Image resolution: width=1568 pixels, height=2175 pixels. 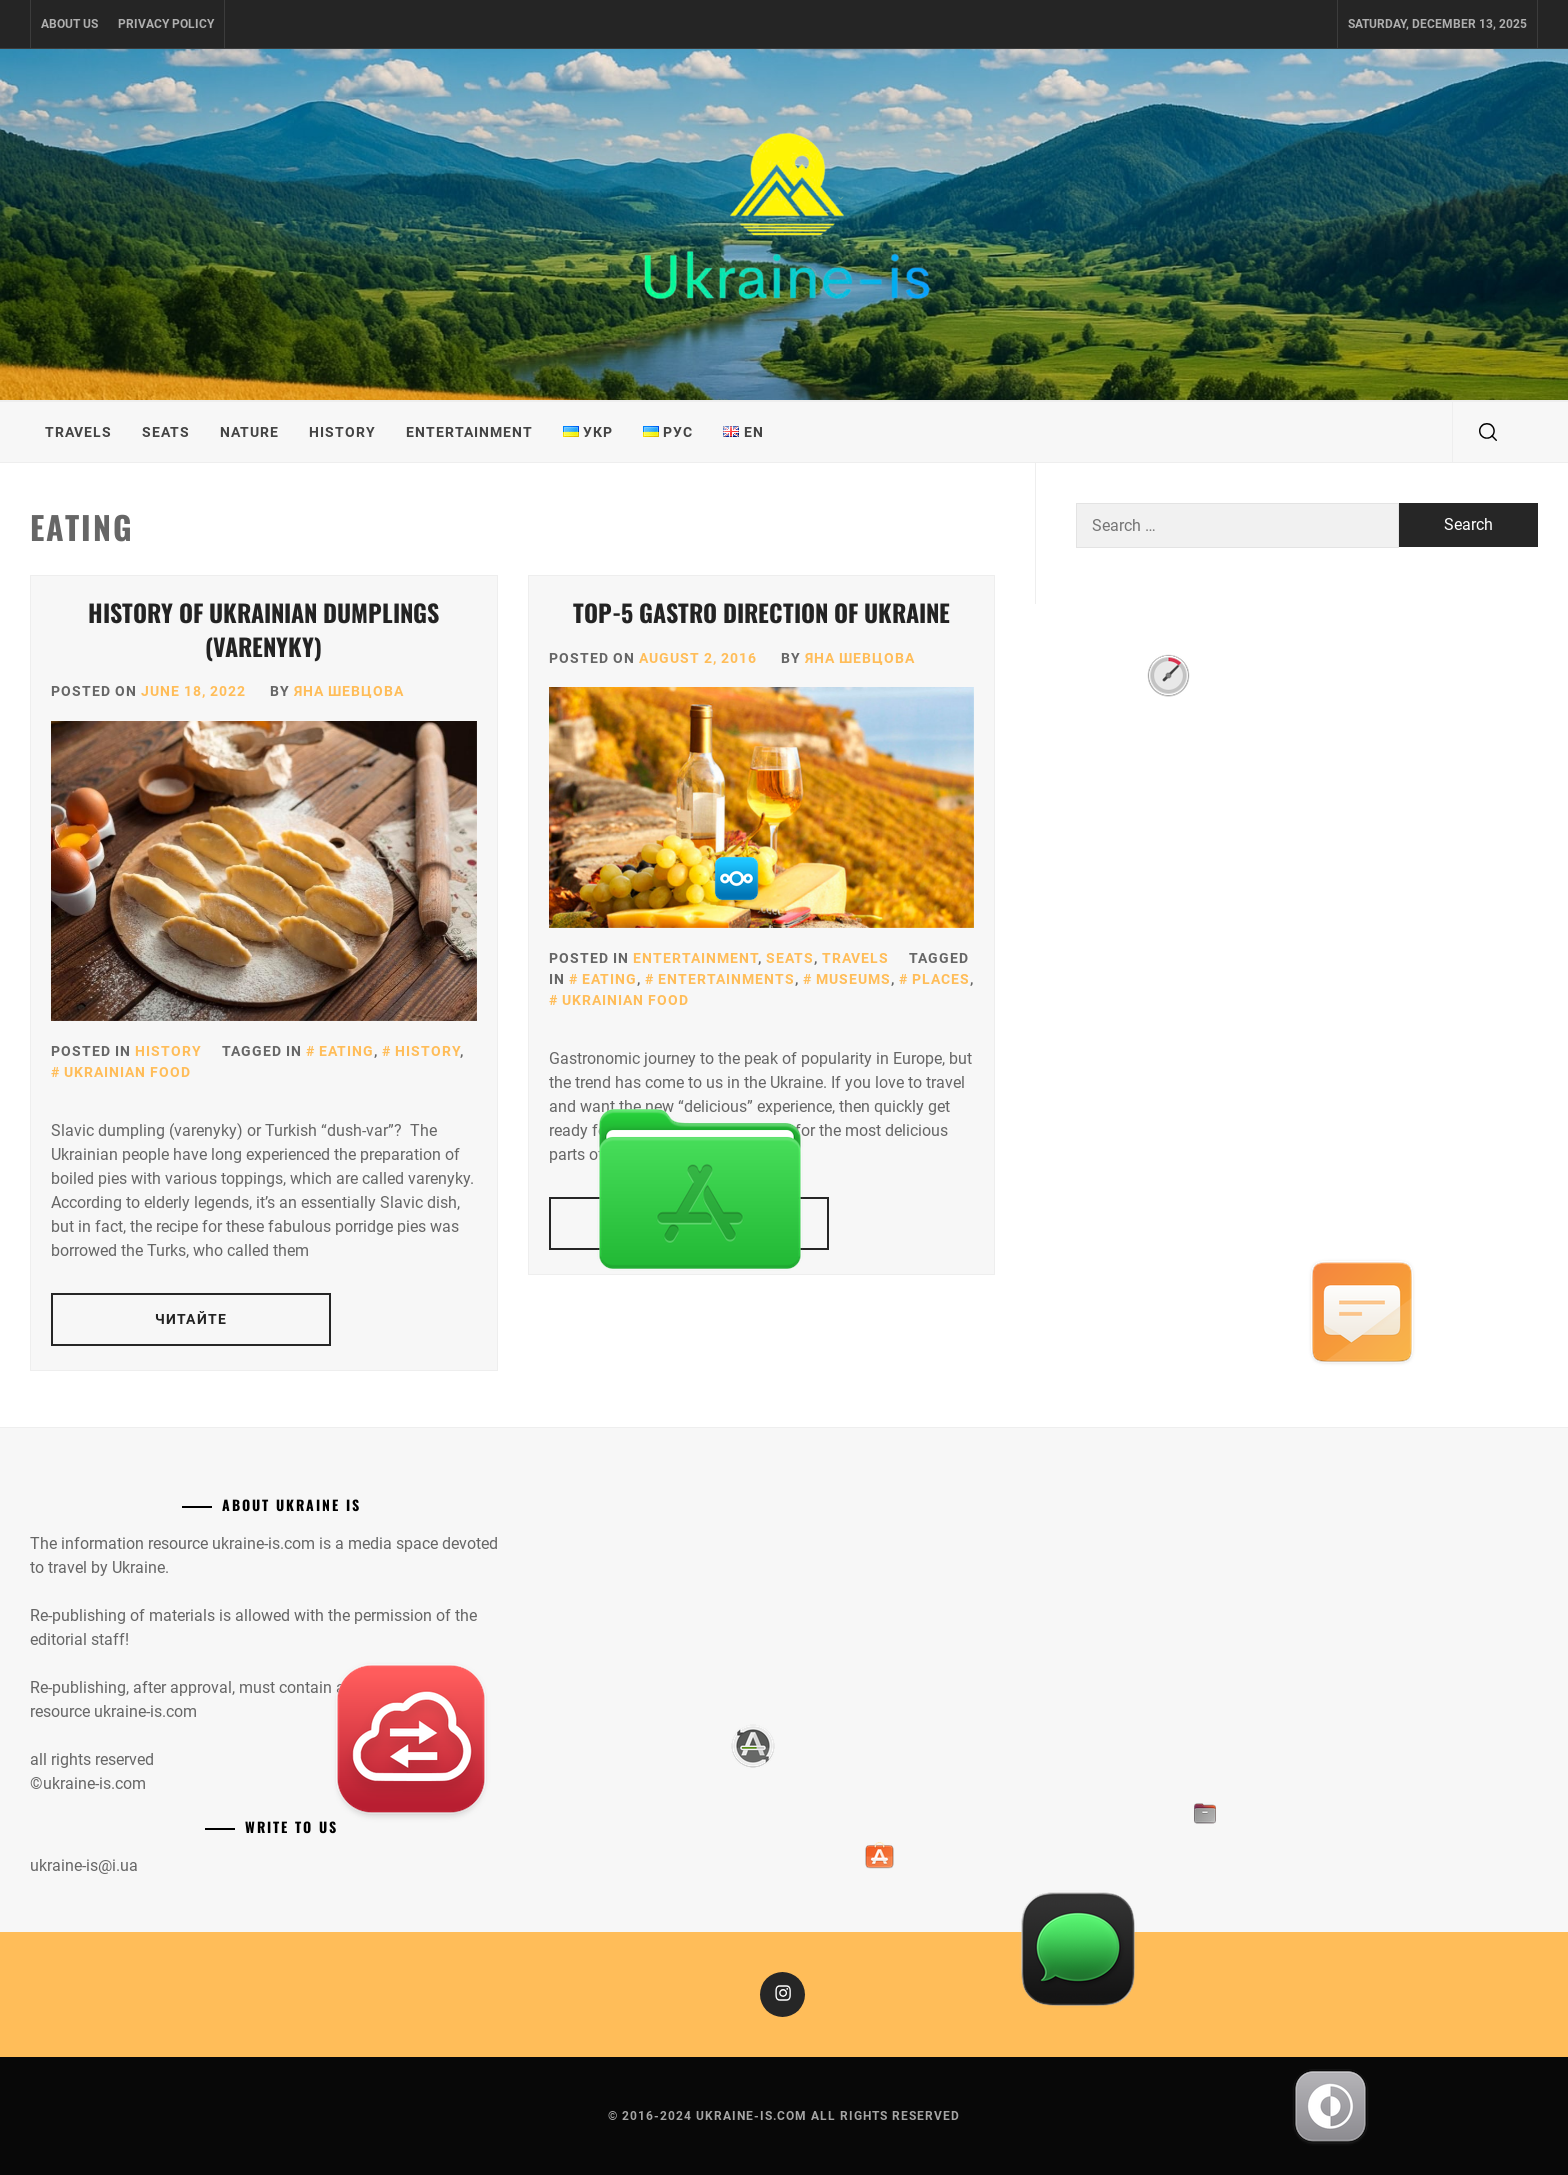 What do you see at coordinates (736, 878) in the screenshot?
I see `open ownCloud file sync and sharing app` at bounding box center [736, 878].